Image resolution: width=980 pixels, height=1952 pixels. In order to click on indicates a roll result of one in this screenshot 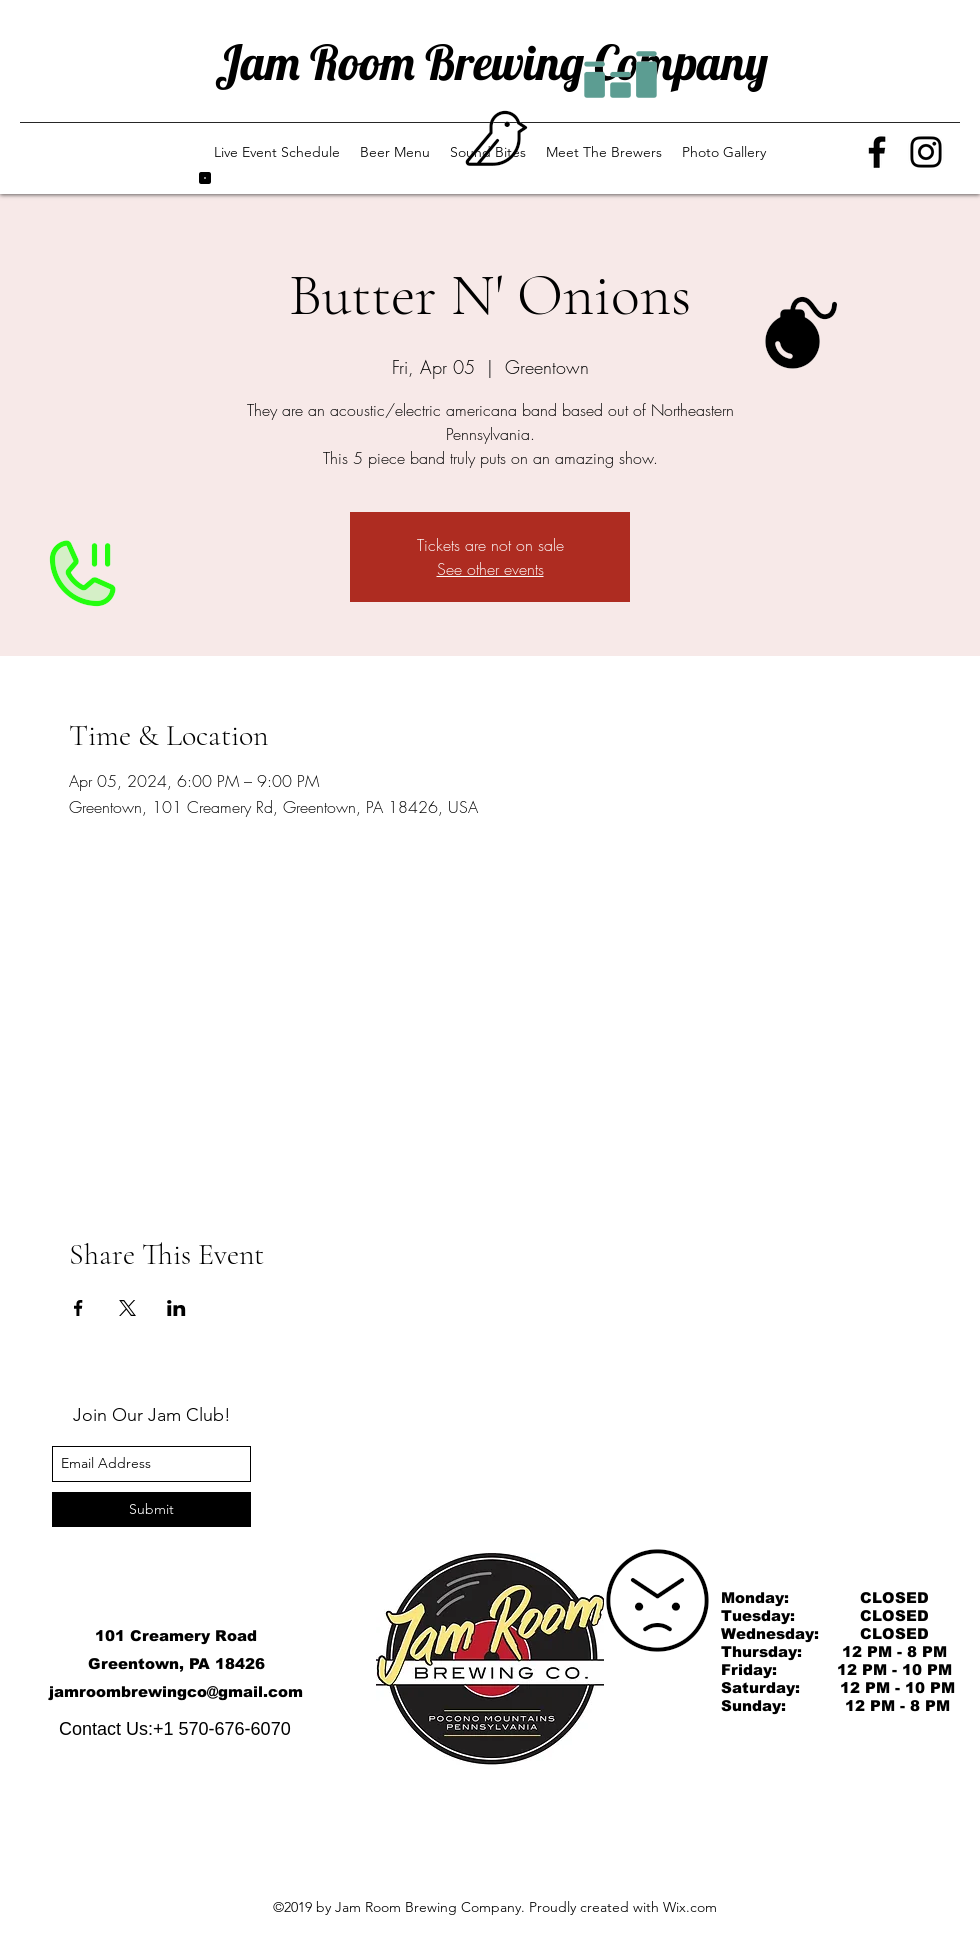, I will do `click(205, 178)`.